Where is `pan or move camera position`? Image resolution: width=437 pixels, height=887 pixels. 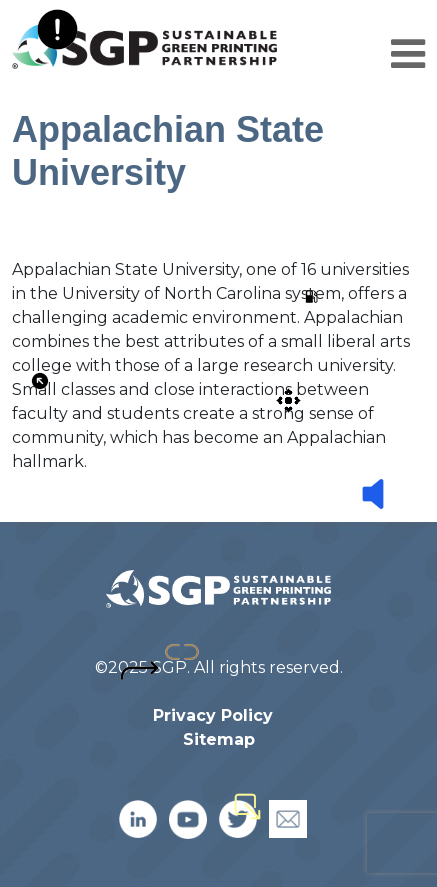 pan or move camera position is located at coordinates (288, 400).